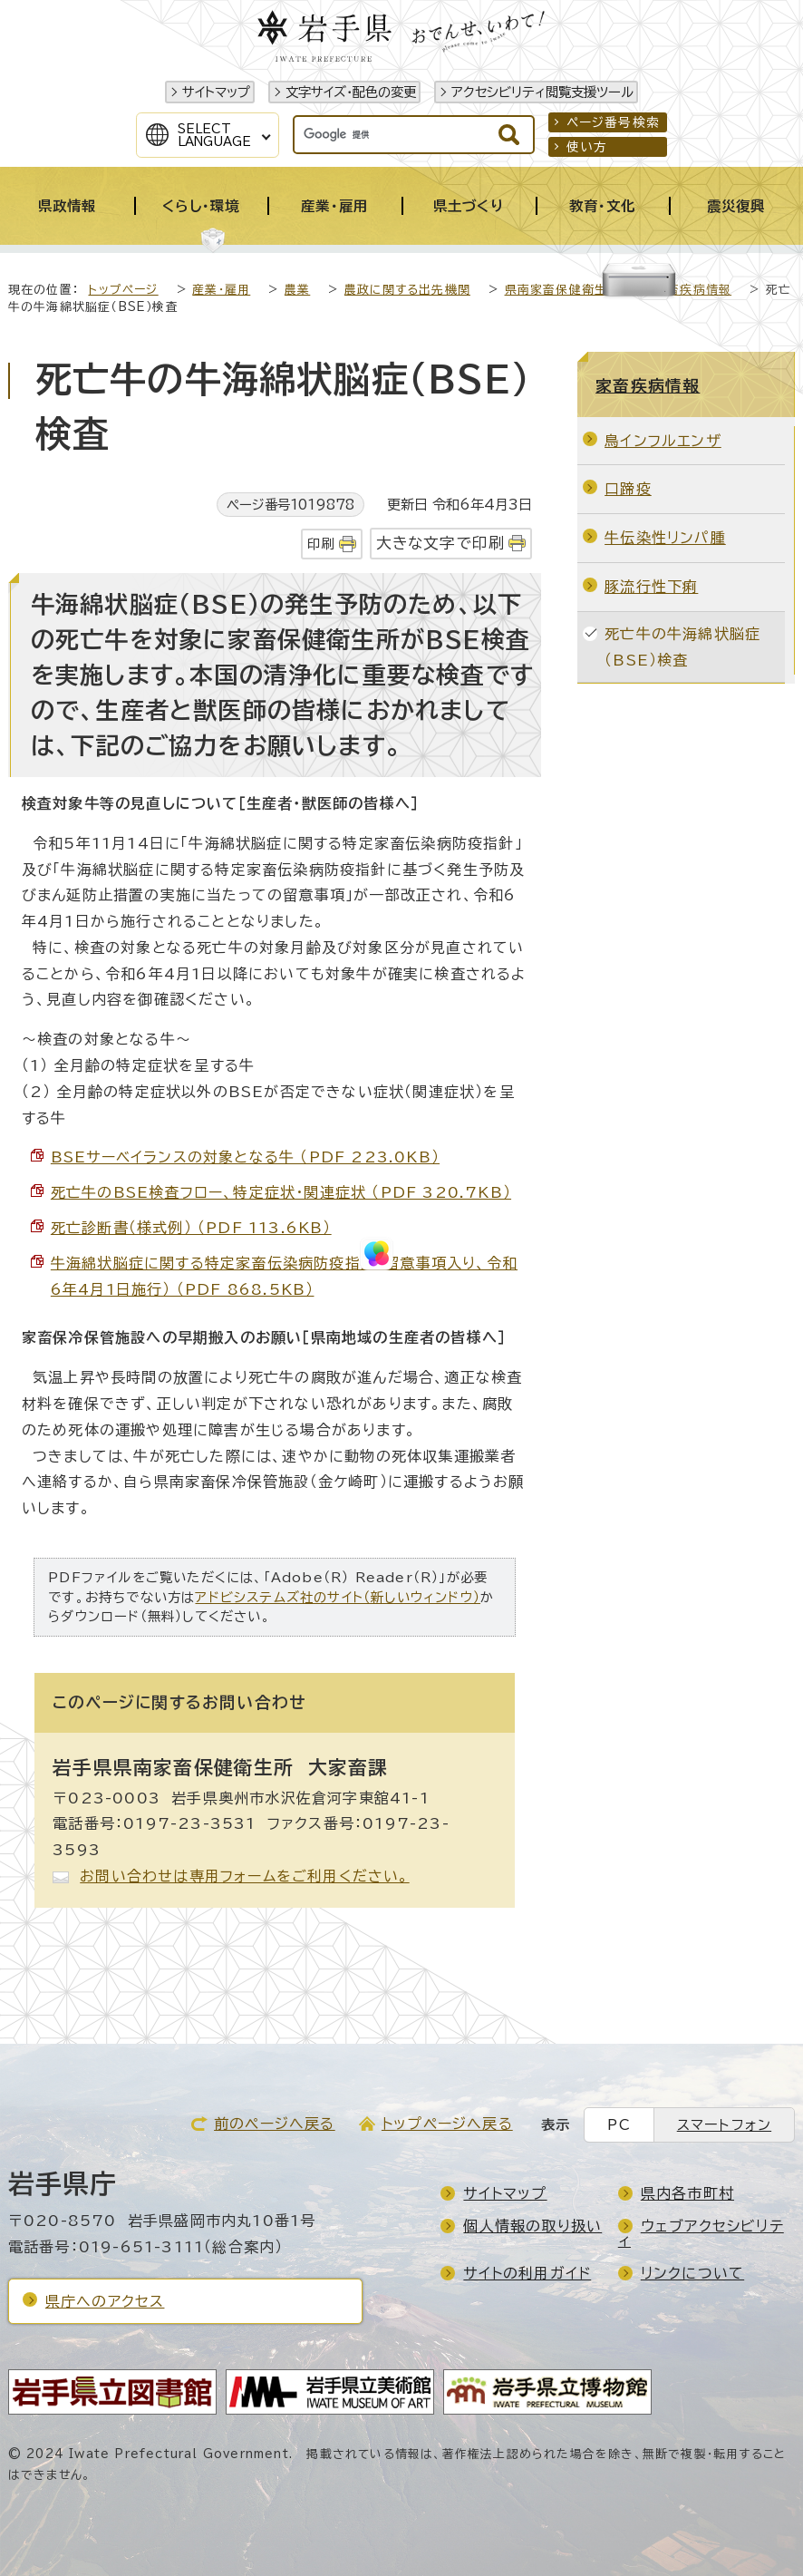 This screenshot has height=2576, width=803. Describe the element at coordinates (213, 240) in the screenshot. I see `scripting addition or plugin component for script editor` at that location.